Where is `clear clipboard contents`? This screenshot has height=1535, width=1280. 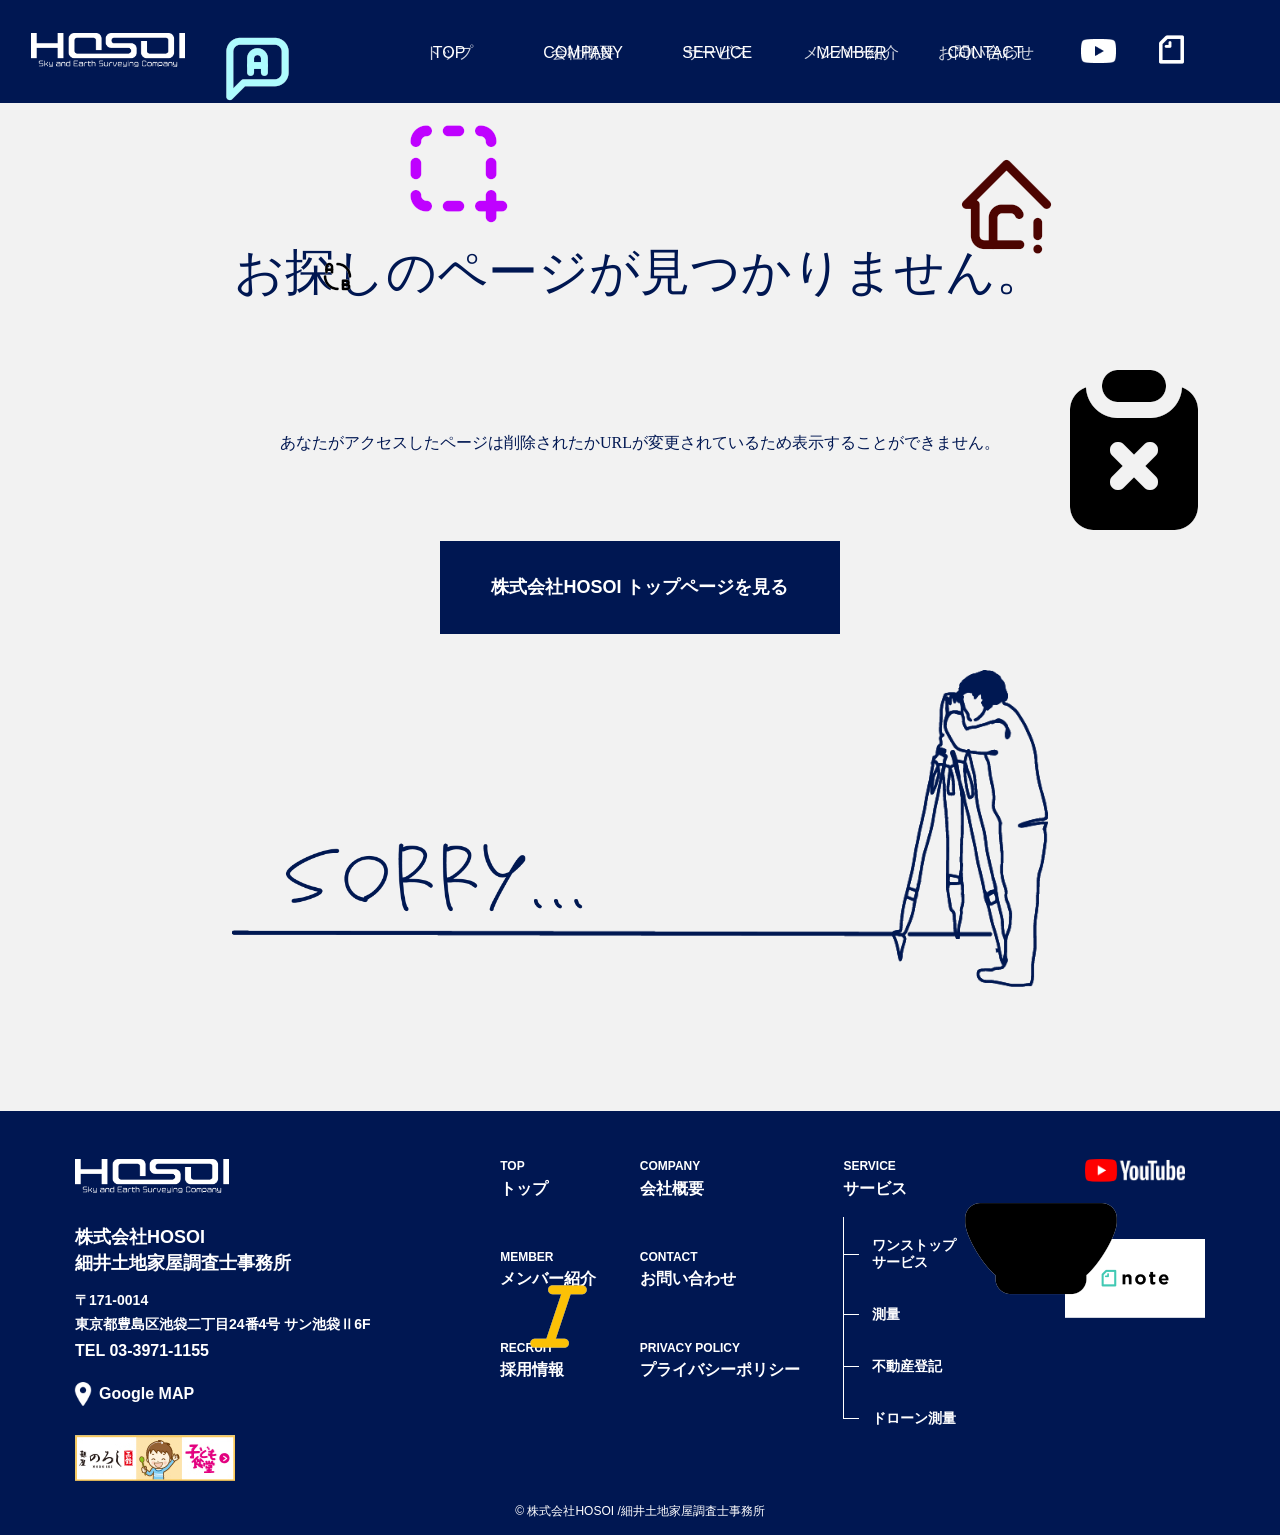
clear clipboard contents is located at coordinates (1134, 450).